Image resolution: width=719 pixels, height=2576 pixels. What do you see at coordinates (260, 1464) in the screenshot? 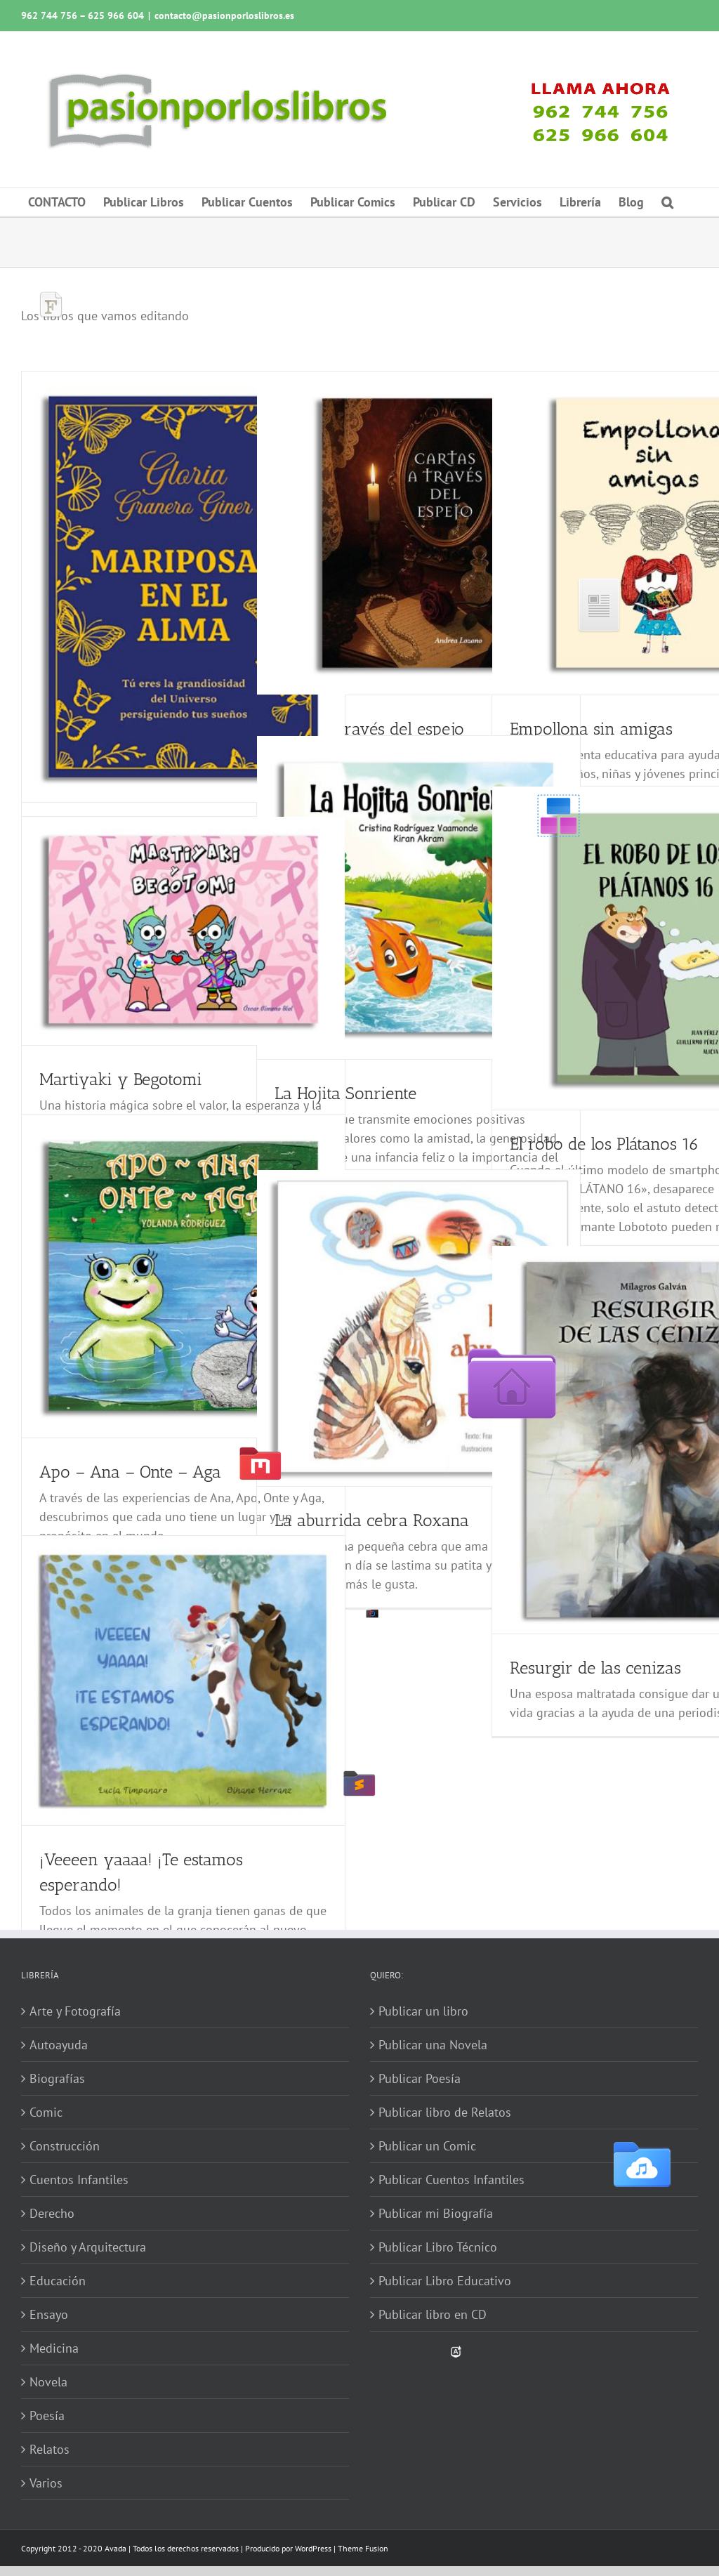
I see `folder containing Quixel Megascans assets` at bounding box center [260, 1464].